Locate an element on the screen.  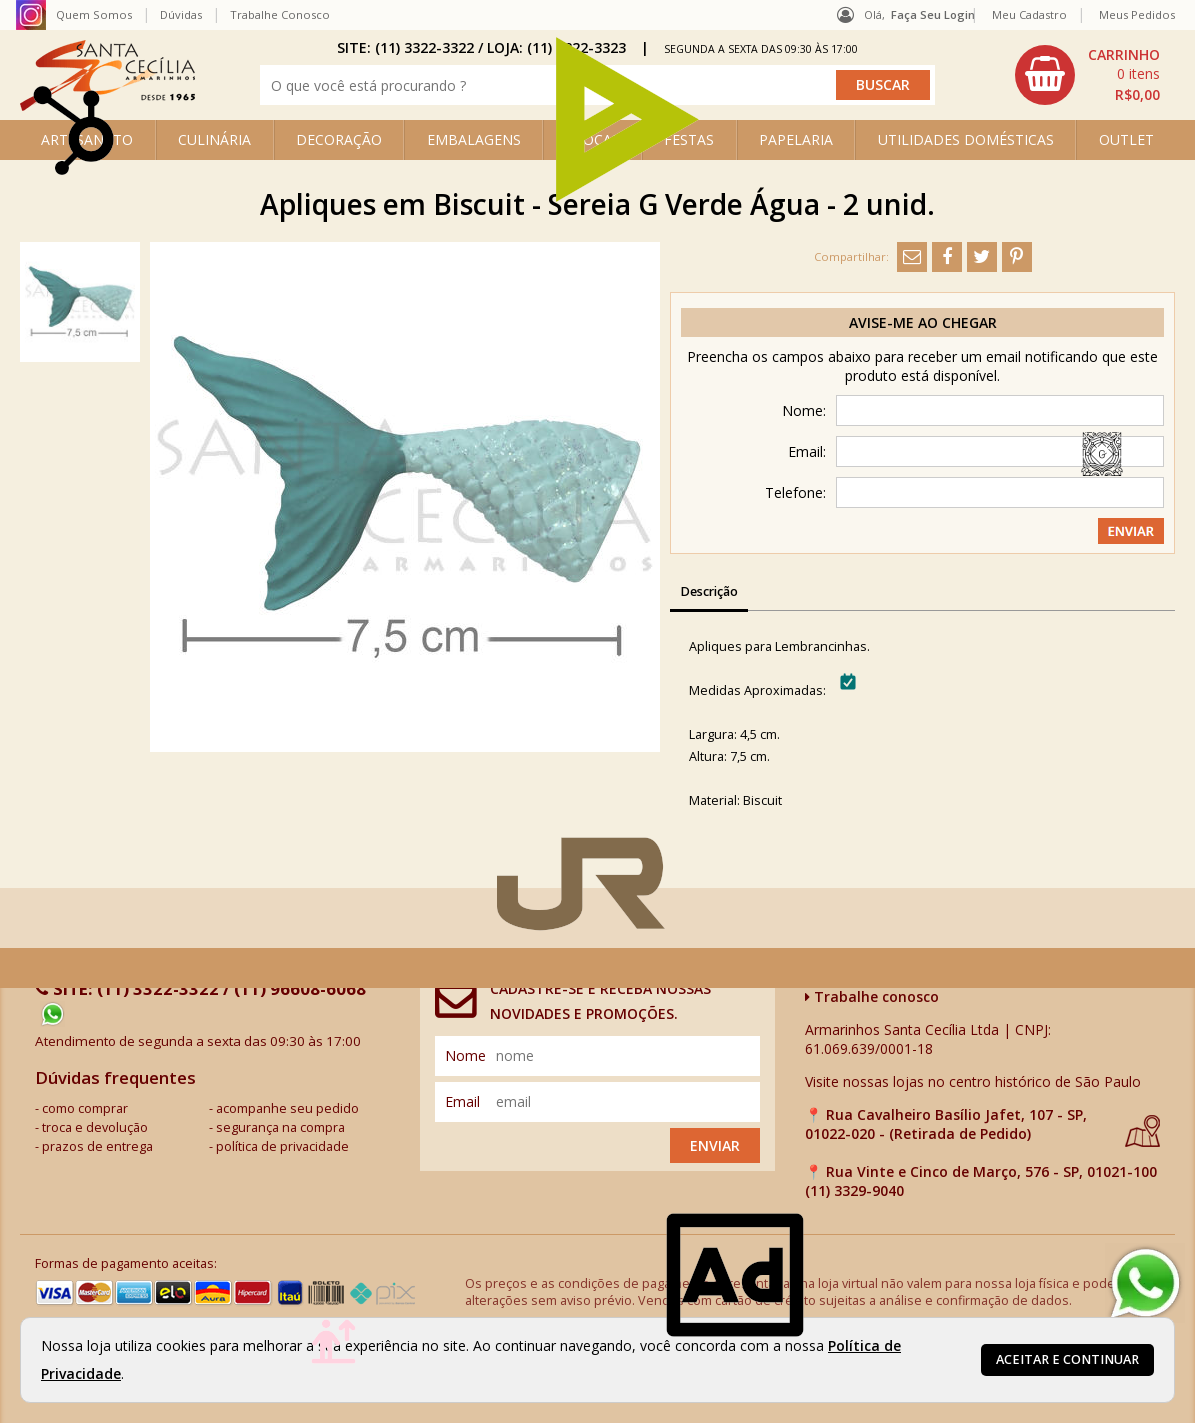
JR Group company logo is located at coordinates (581, 884).